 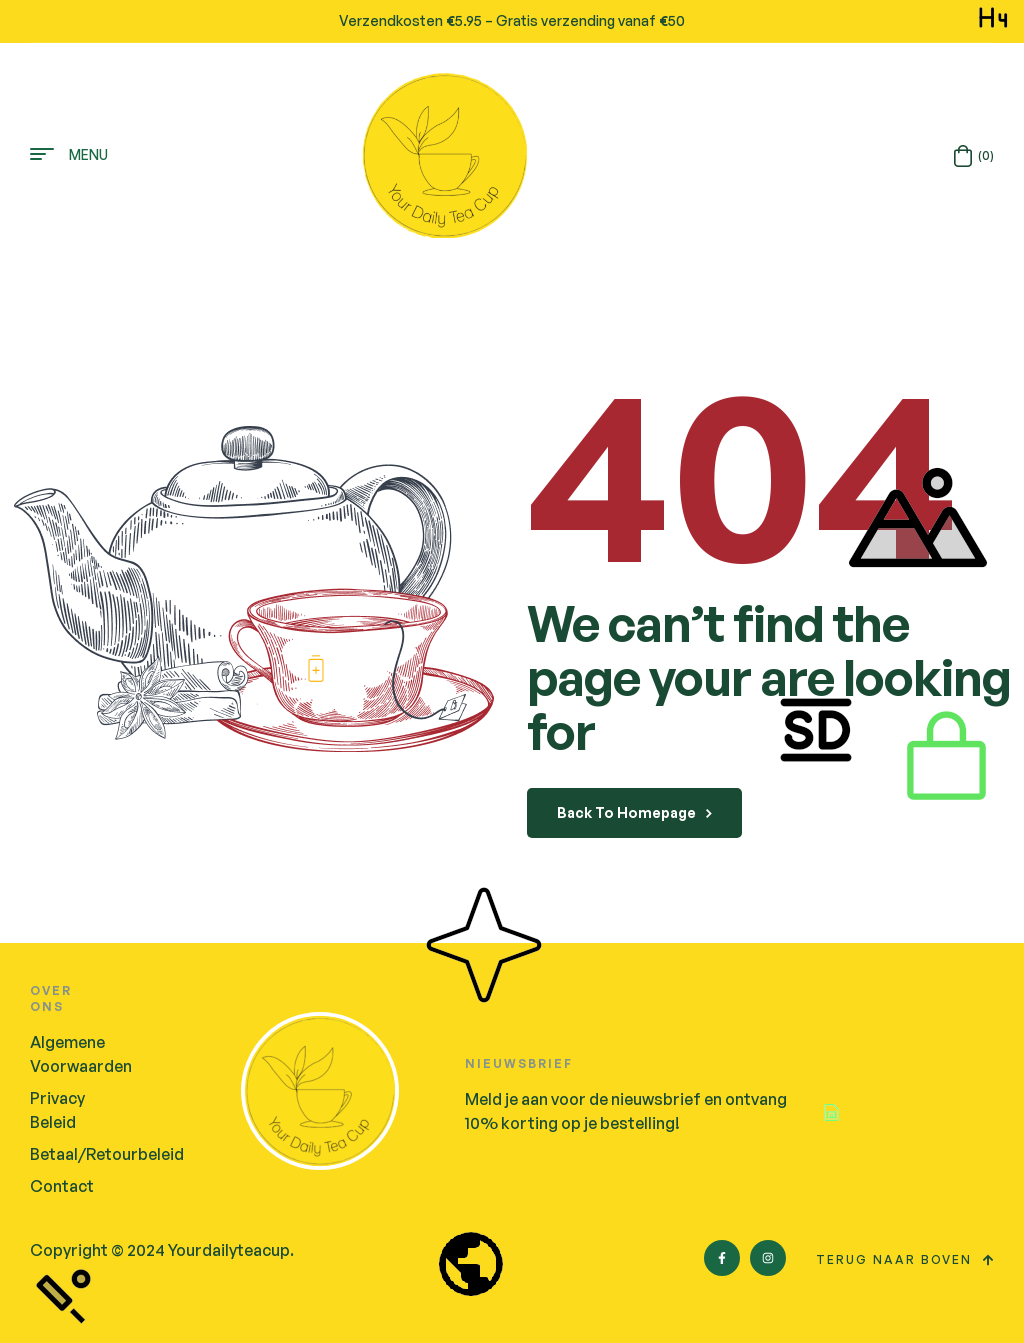 What do you see at coordinates (946, 760) in the screenshot?
I see `lock or secure this item` at bounding box center [946, 760].